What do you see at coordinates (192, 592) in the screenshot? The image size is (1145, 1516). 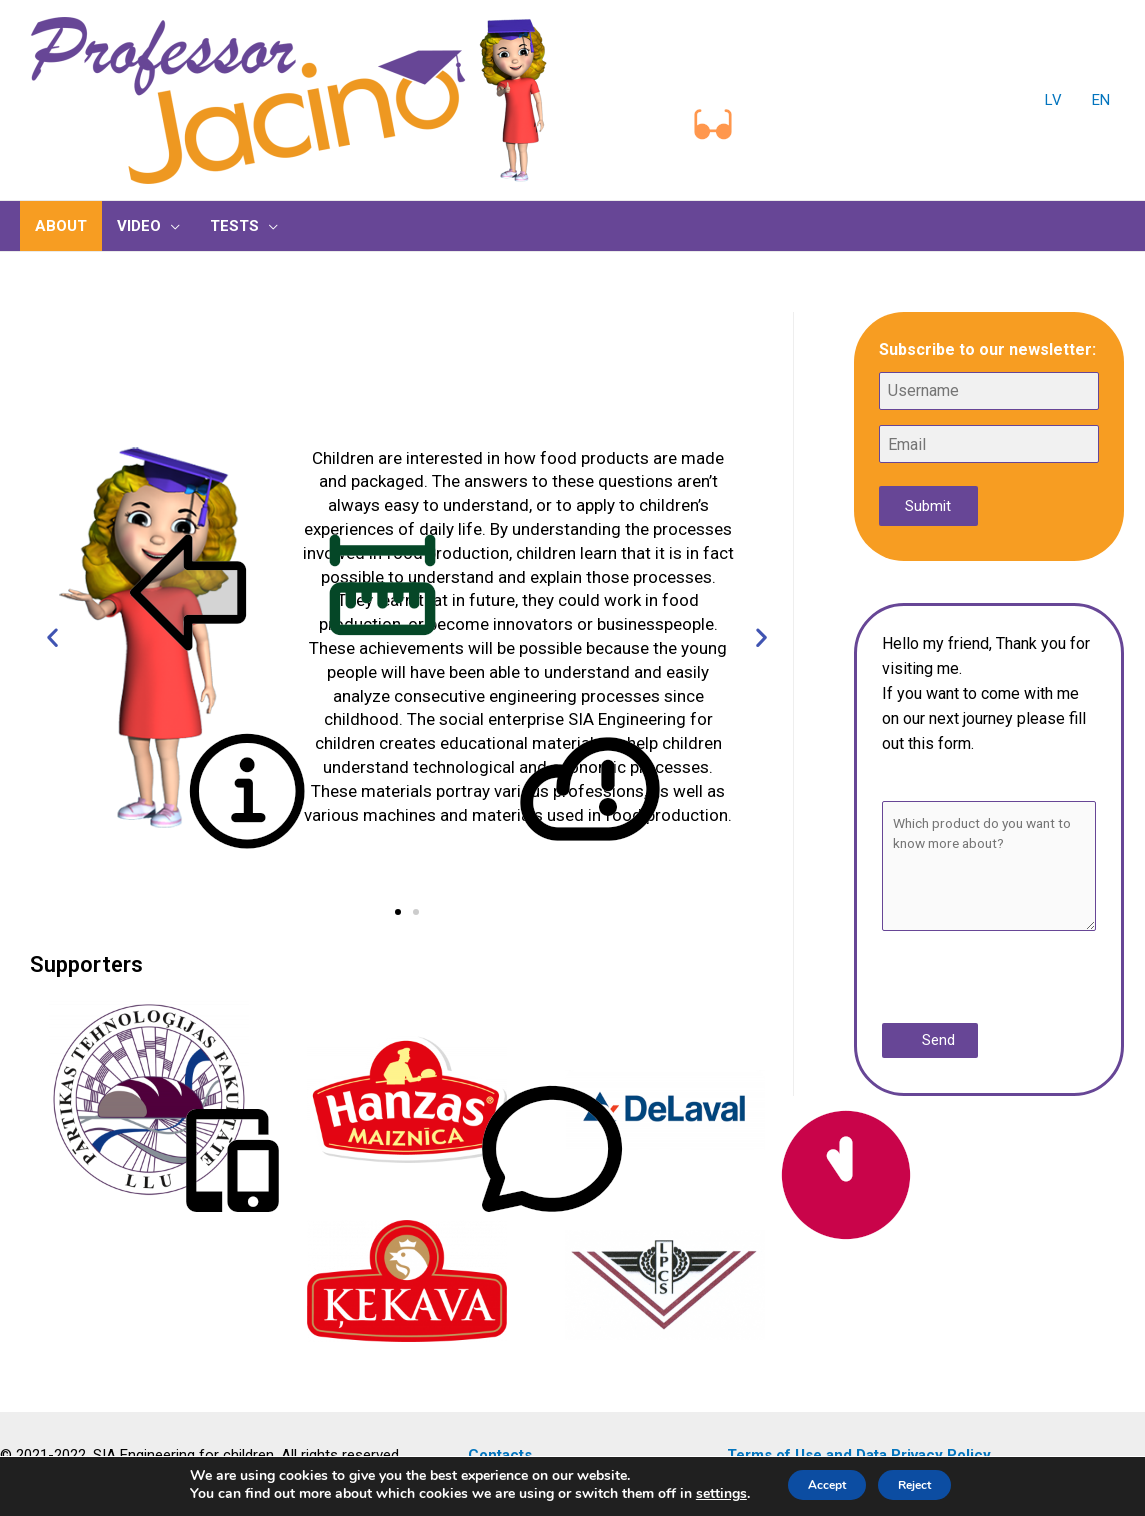 I see `go back to the previous screen` at bounding box center [192, 592].